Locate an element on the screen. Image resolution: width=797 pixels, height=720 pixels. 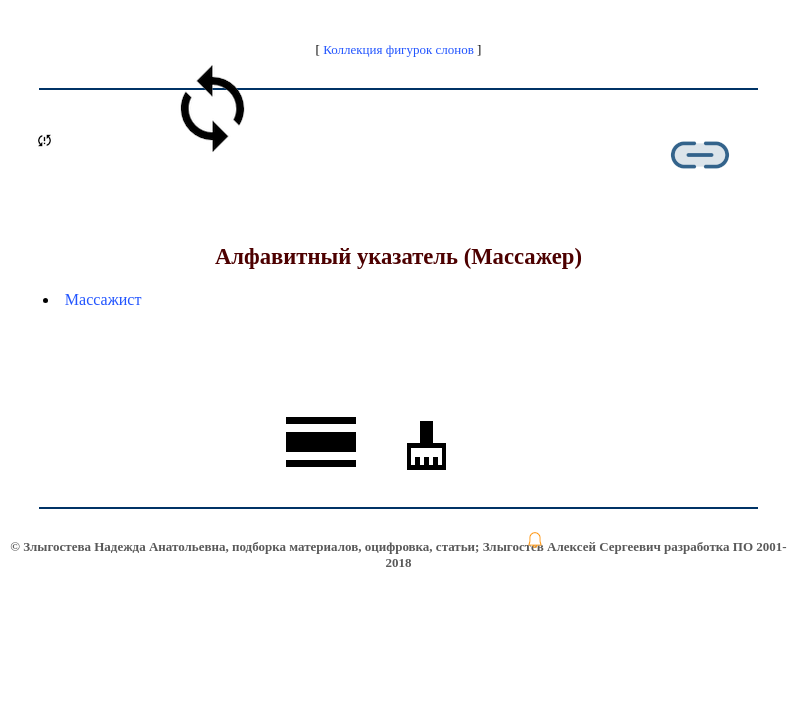
copy or share a link is located at coordinates (700, 155).